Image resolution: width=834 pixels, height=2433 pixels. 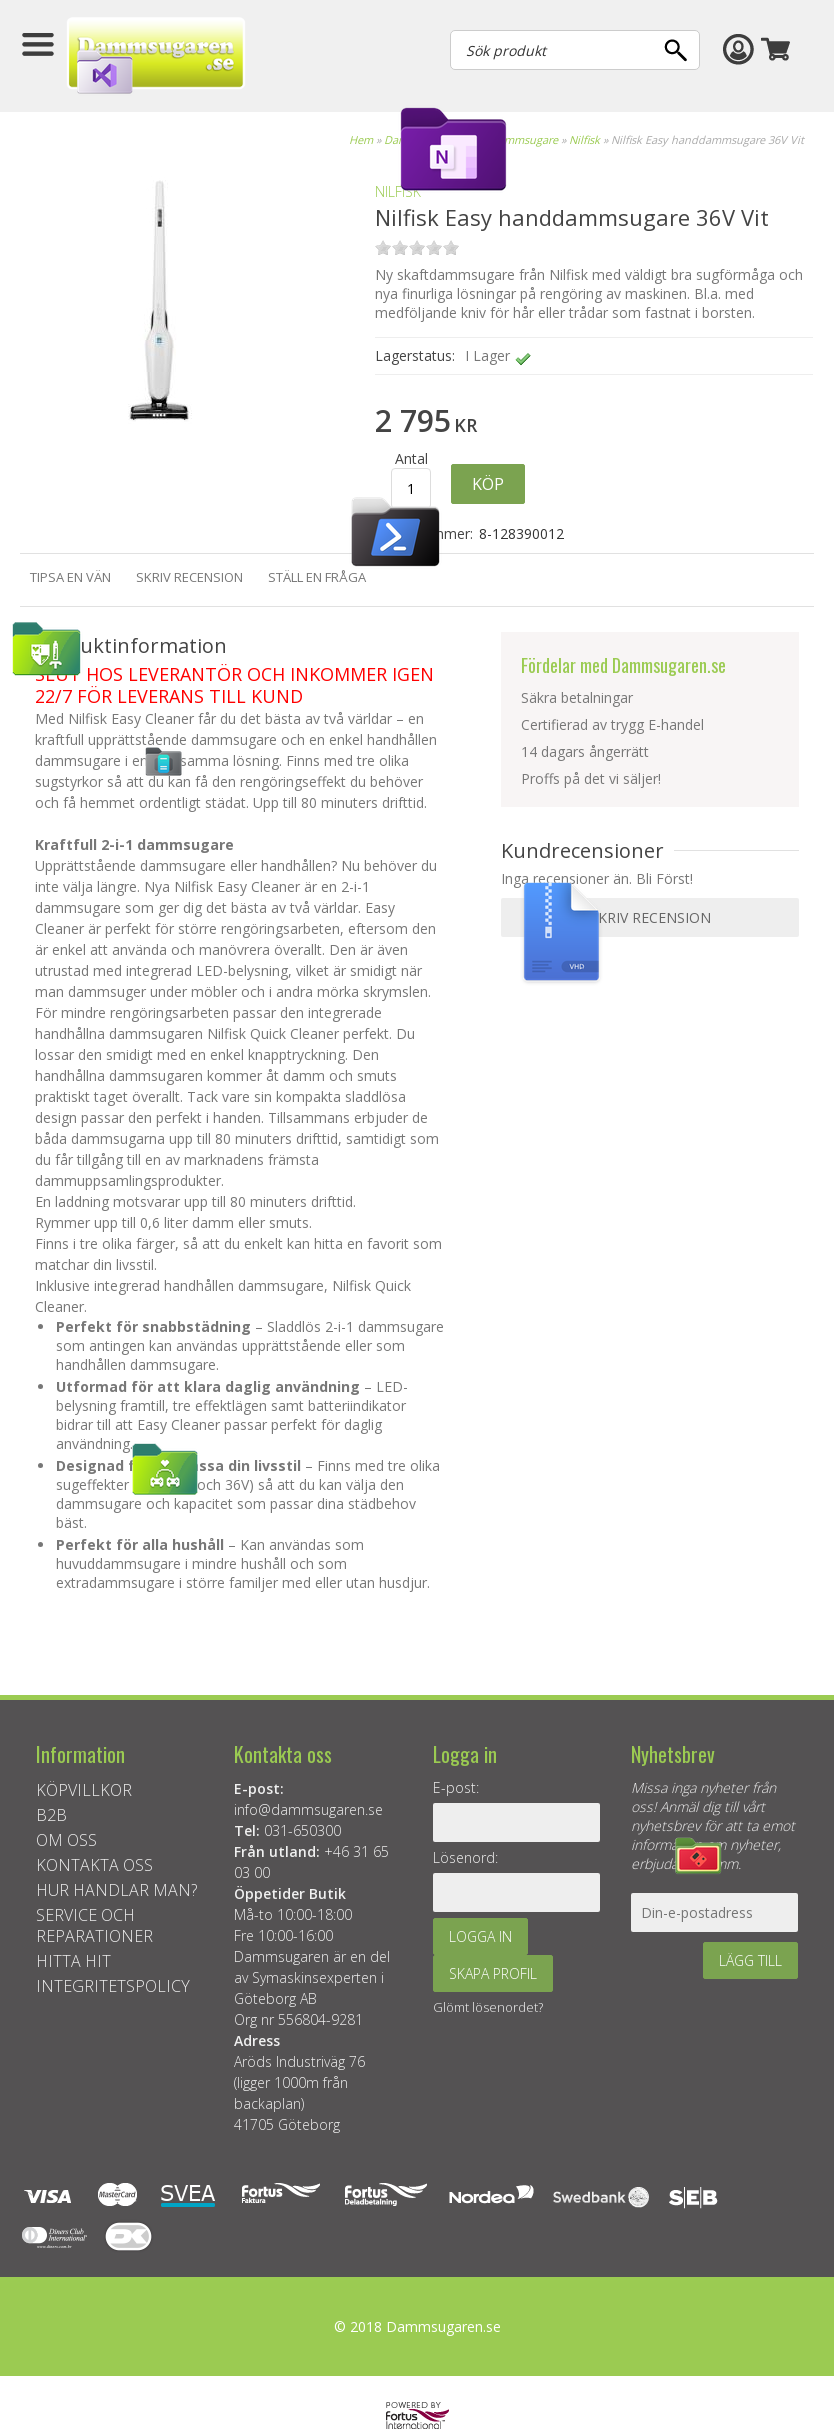 I want to click on open folder containing PowerShell scripts, so click(x=395, y=534).